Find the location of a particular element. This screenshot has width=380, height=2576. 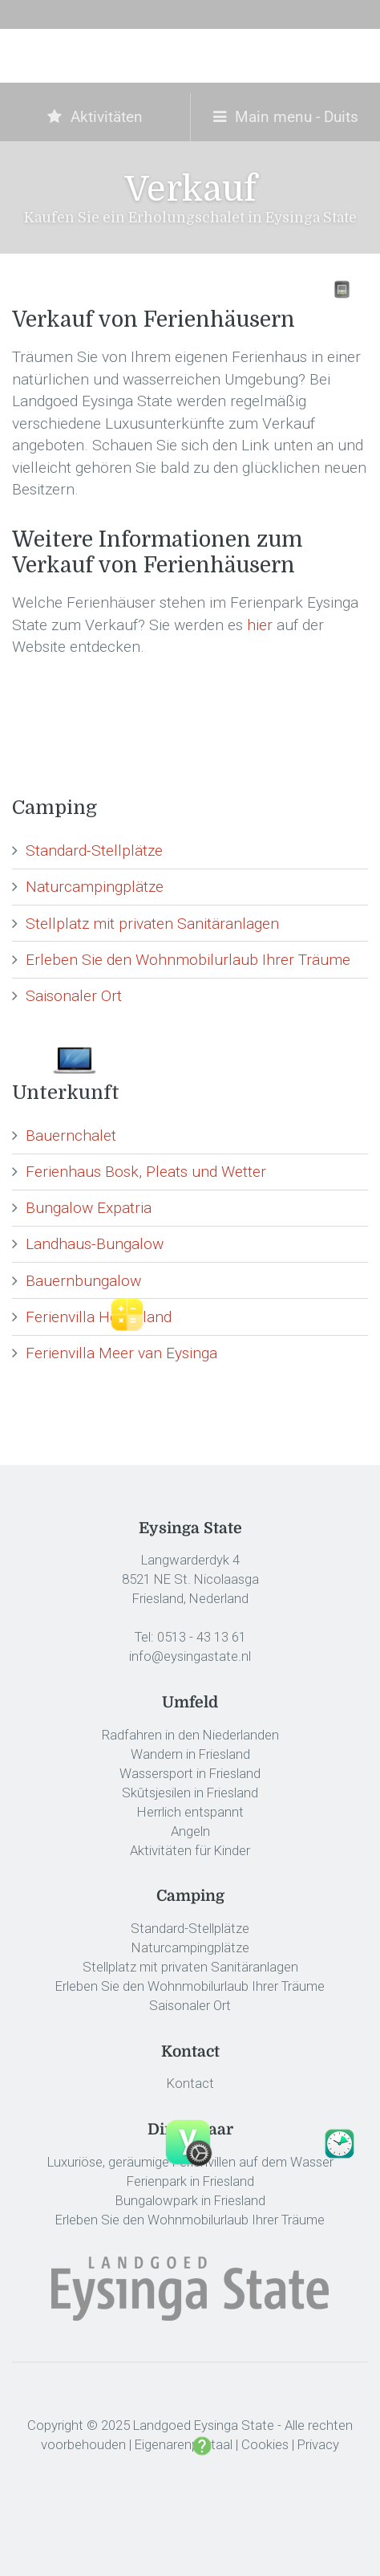

sega master system ROM file is located at coordinates (342, 289).